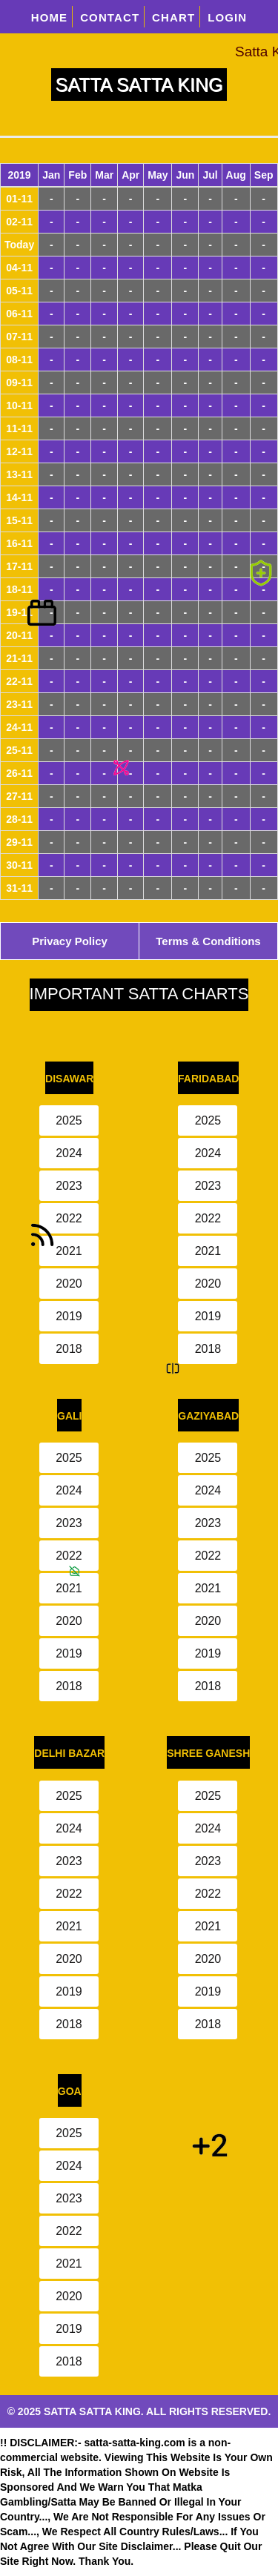 The image size is (278, 2576). Describe the element at coordinates (210, 2146) in the screenshot. I see `increase exposure by 2 stops` at that location.